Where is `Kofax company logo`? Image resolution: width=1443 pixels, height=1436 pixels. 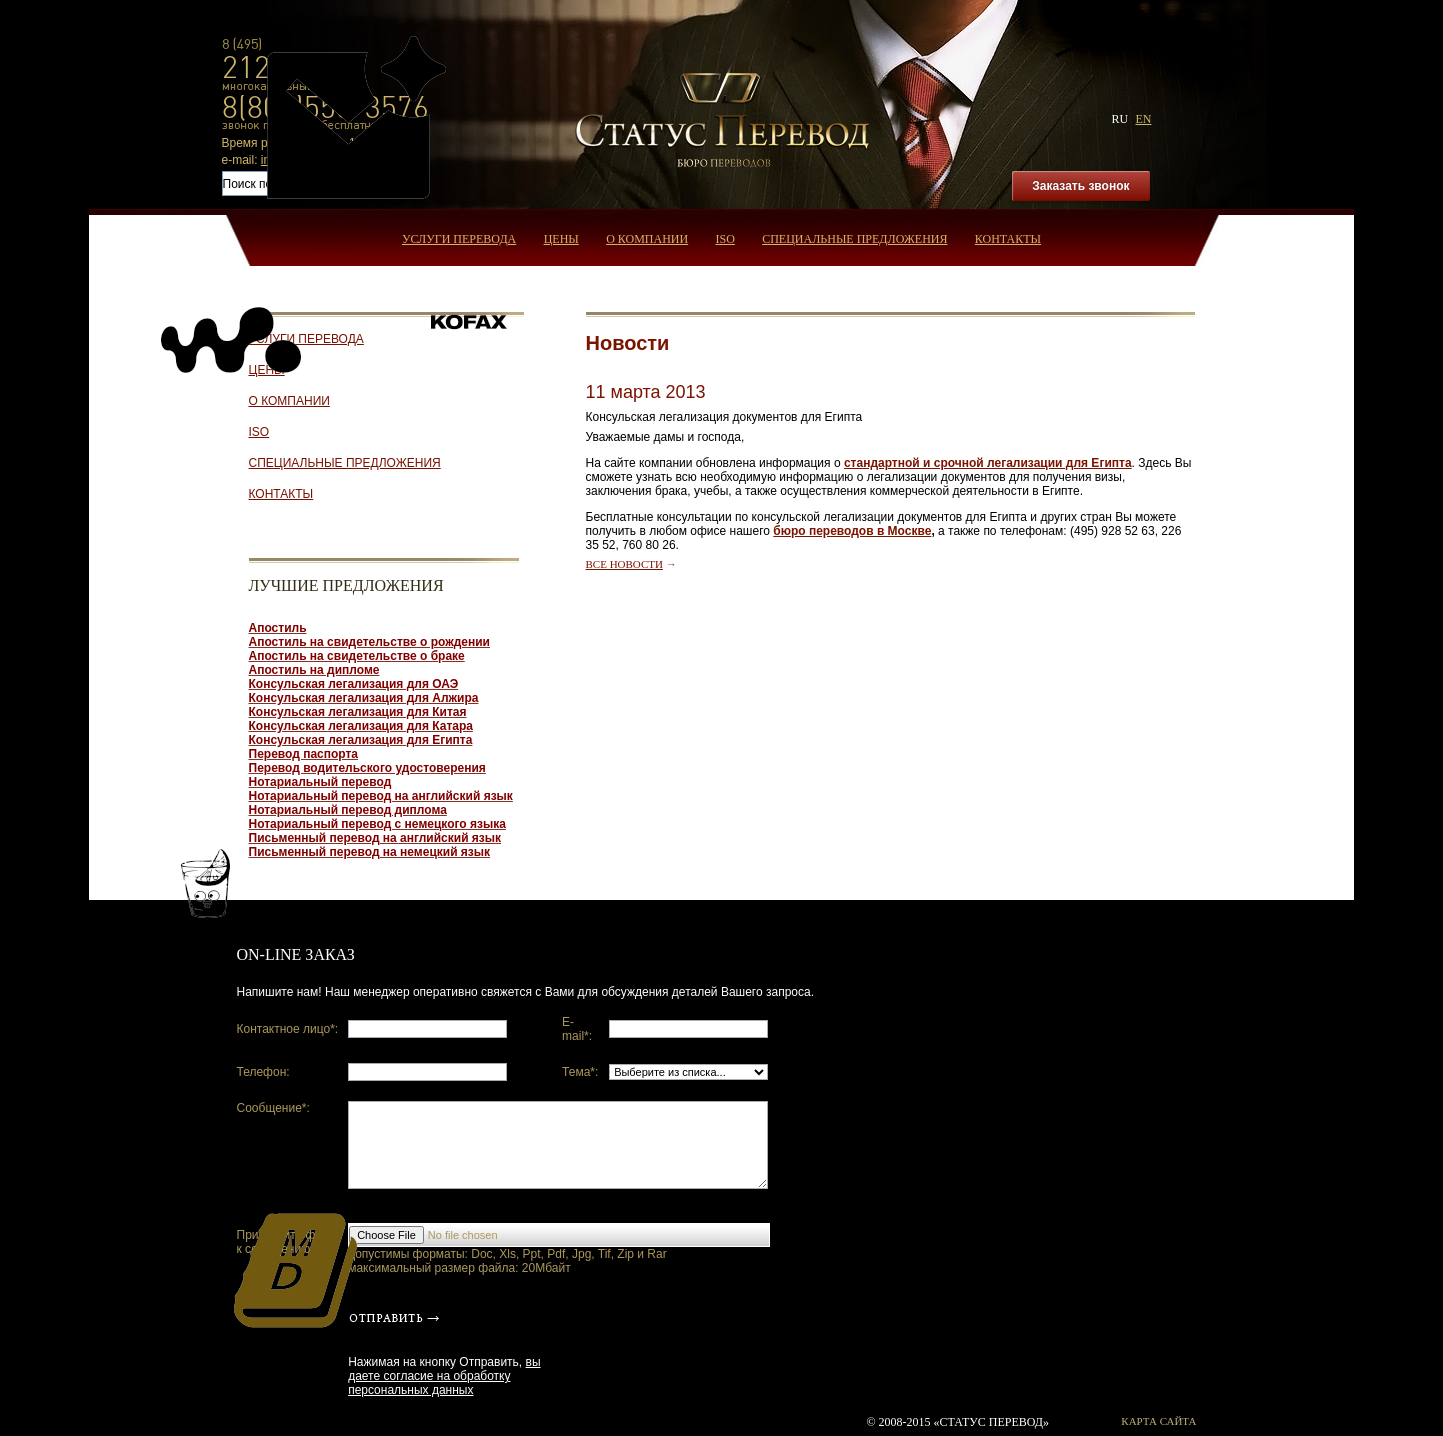
Kofax company logo is located at coordinates (469, 322).